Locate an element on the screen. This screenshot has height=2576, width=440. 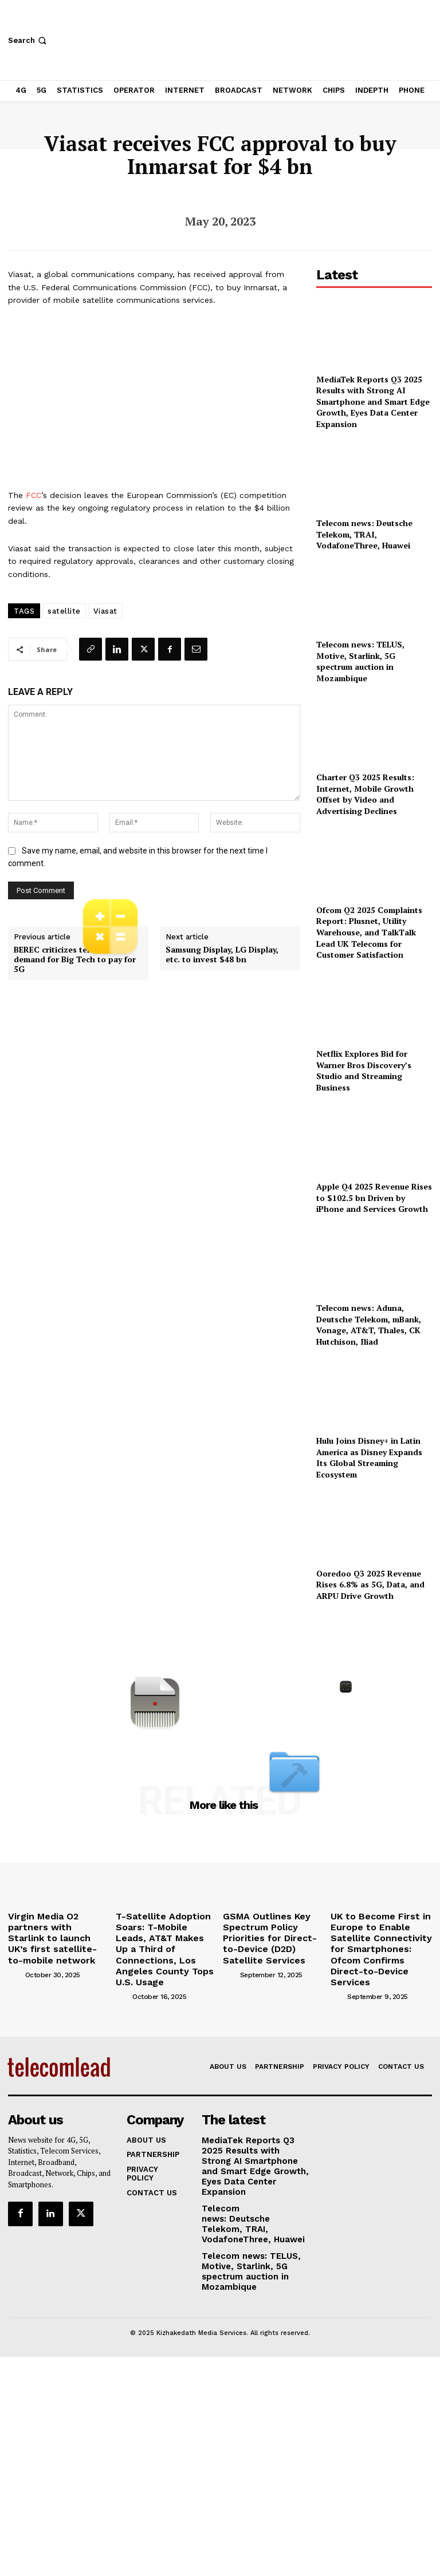
open the measure app to check dimensions is located at coordinates (345, 1686).